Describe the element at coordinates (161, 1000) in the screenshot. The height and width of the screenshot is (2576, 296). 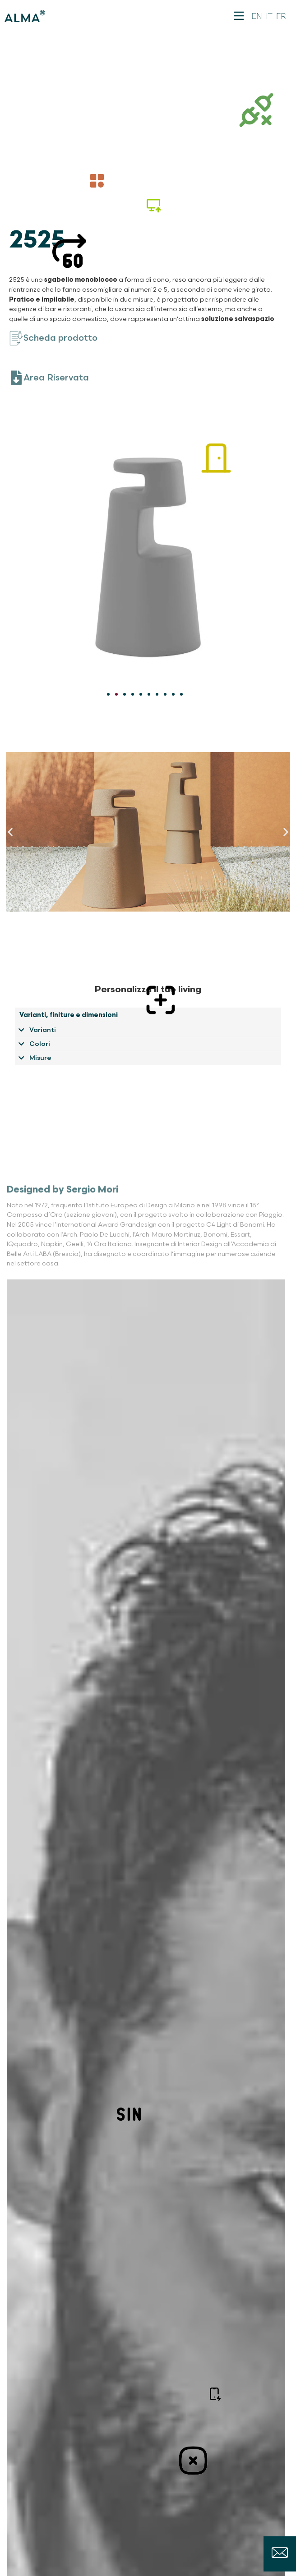
I see `center or focus on current location` at that location.